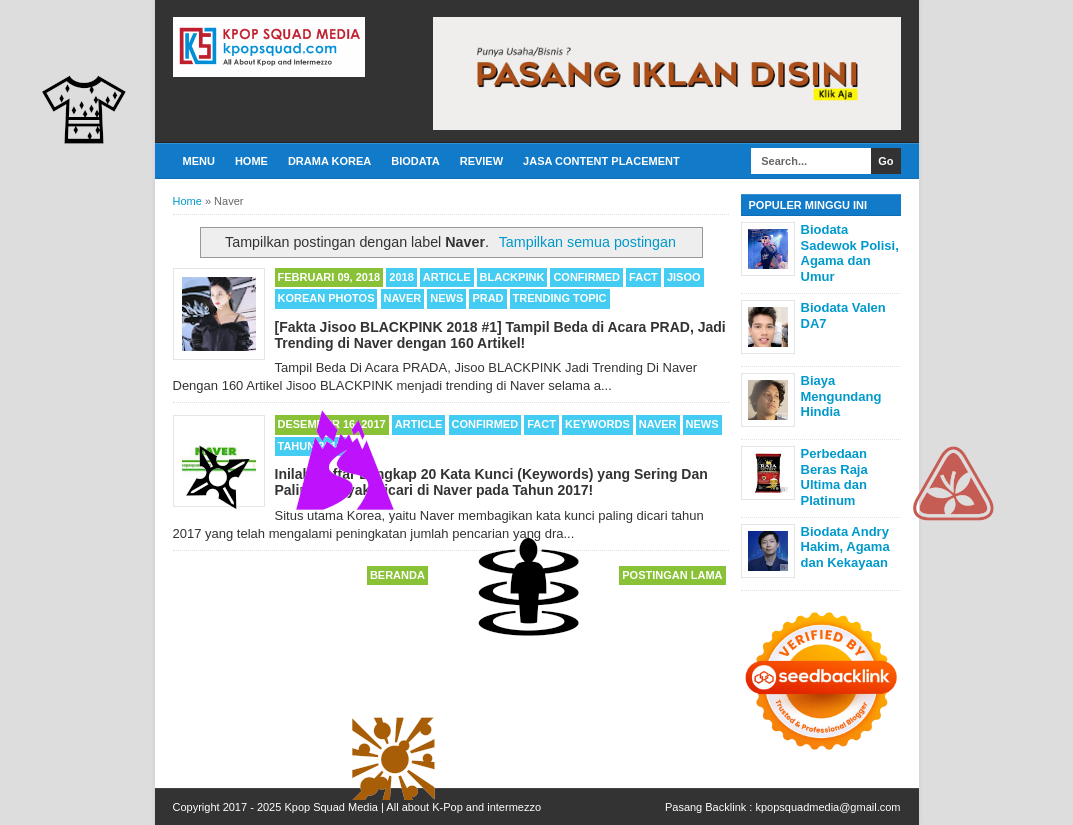  Describe the element at coordinates (529, 589) in the screenshot. I see `teleport to a new location` at that location.